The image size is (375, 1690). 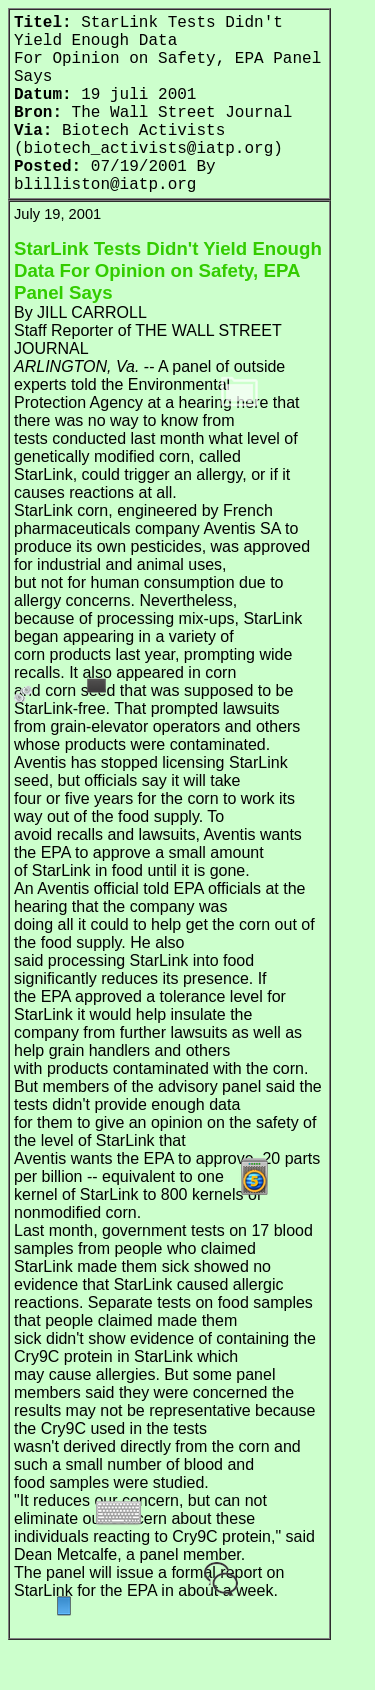 What do you see at coordinates (254, 1176) in the screenshot?
I see `RAID 5 storage configuration status` at bounding box center [254, 1176].